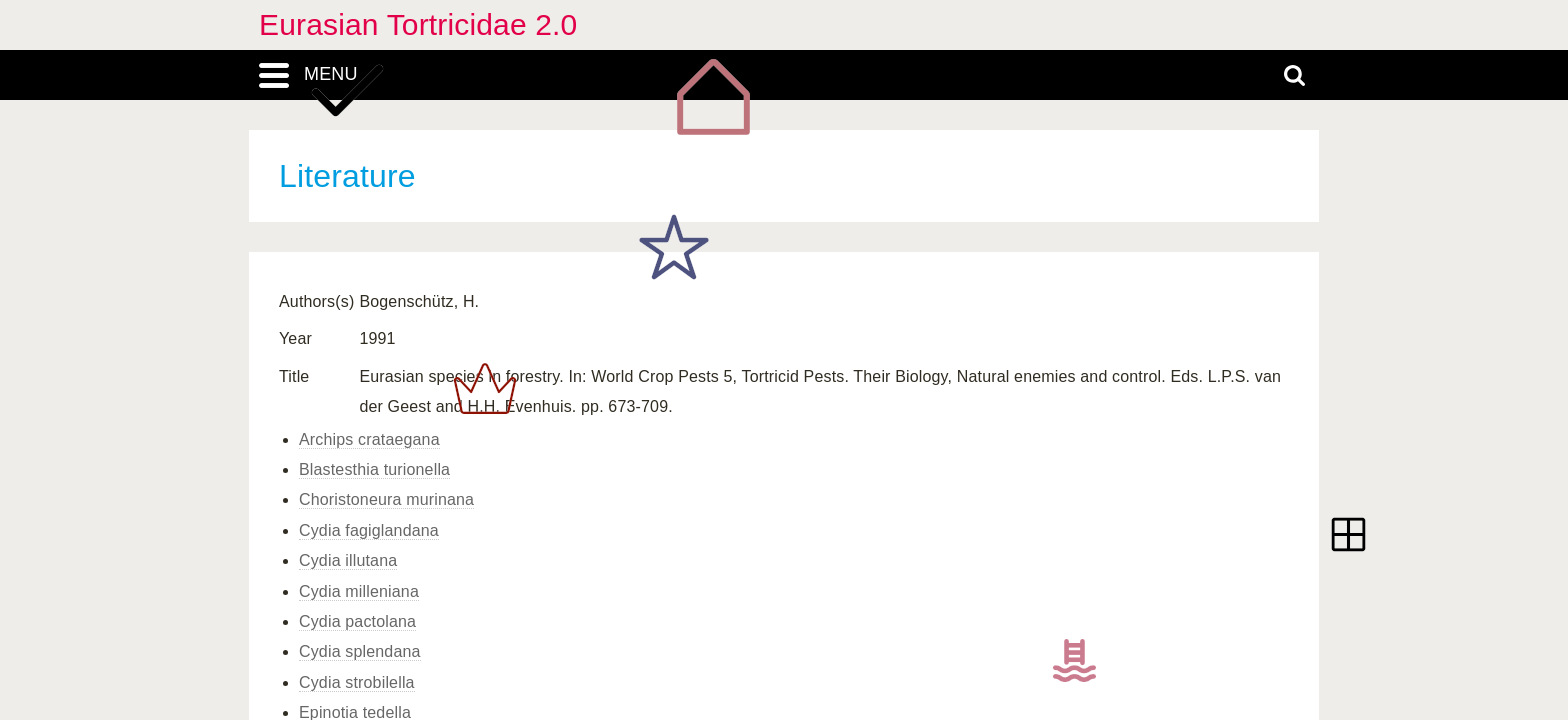 The height and width of the screenshot is (720, 1568). I want to click on confirm or submit an action, so click(347, 92).